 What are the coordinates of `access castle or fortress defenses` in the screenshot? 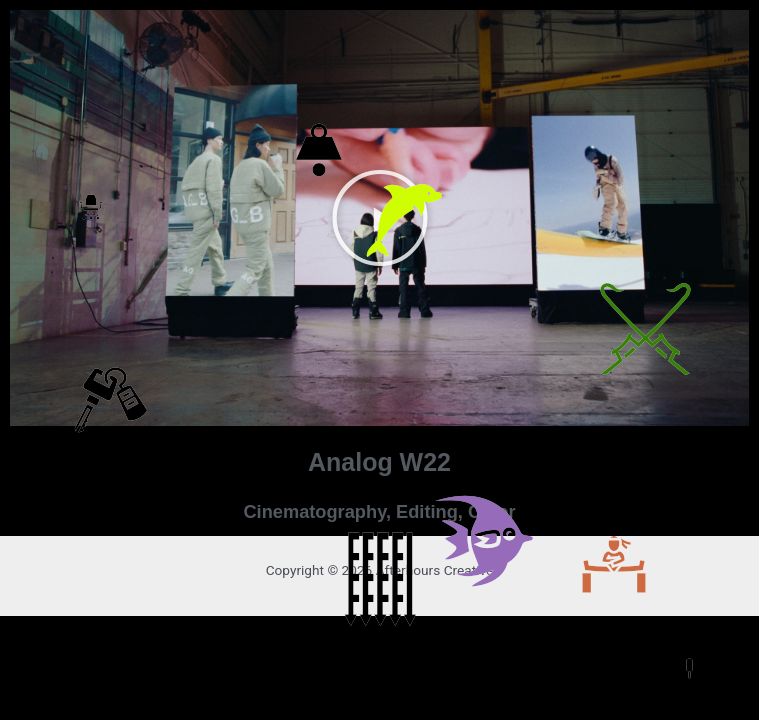 It's located at (379, 578).